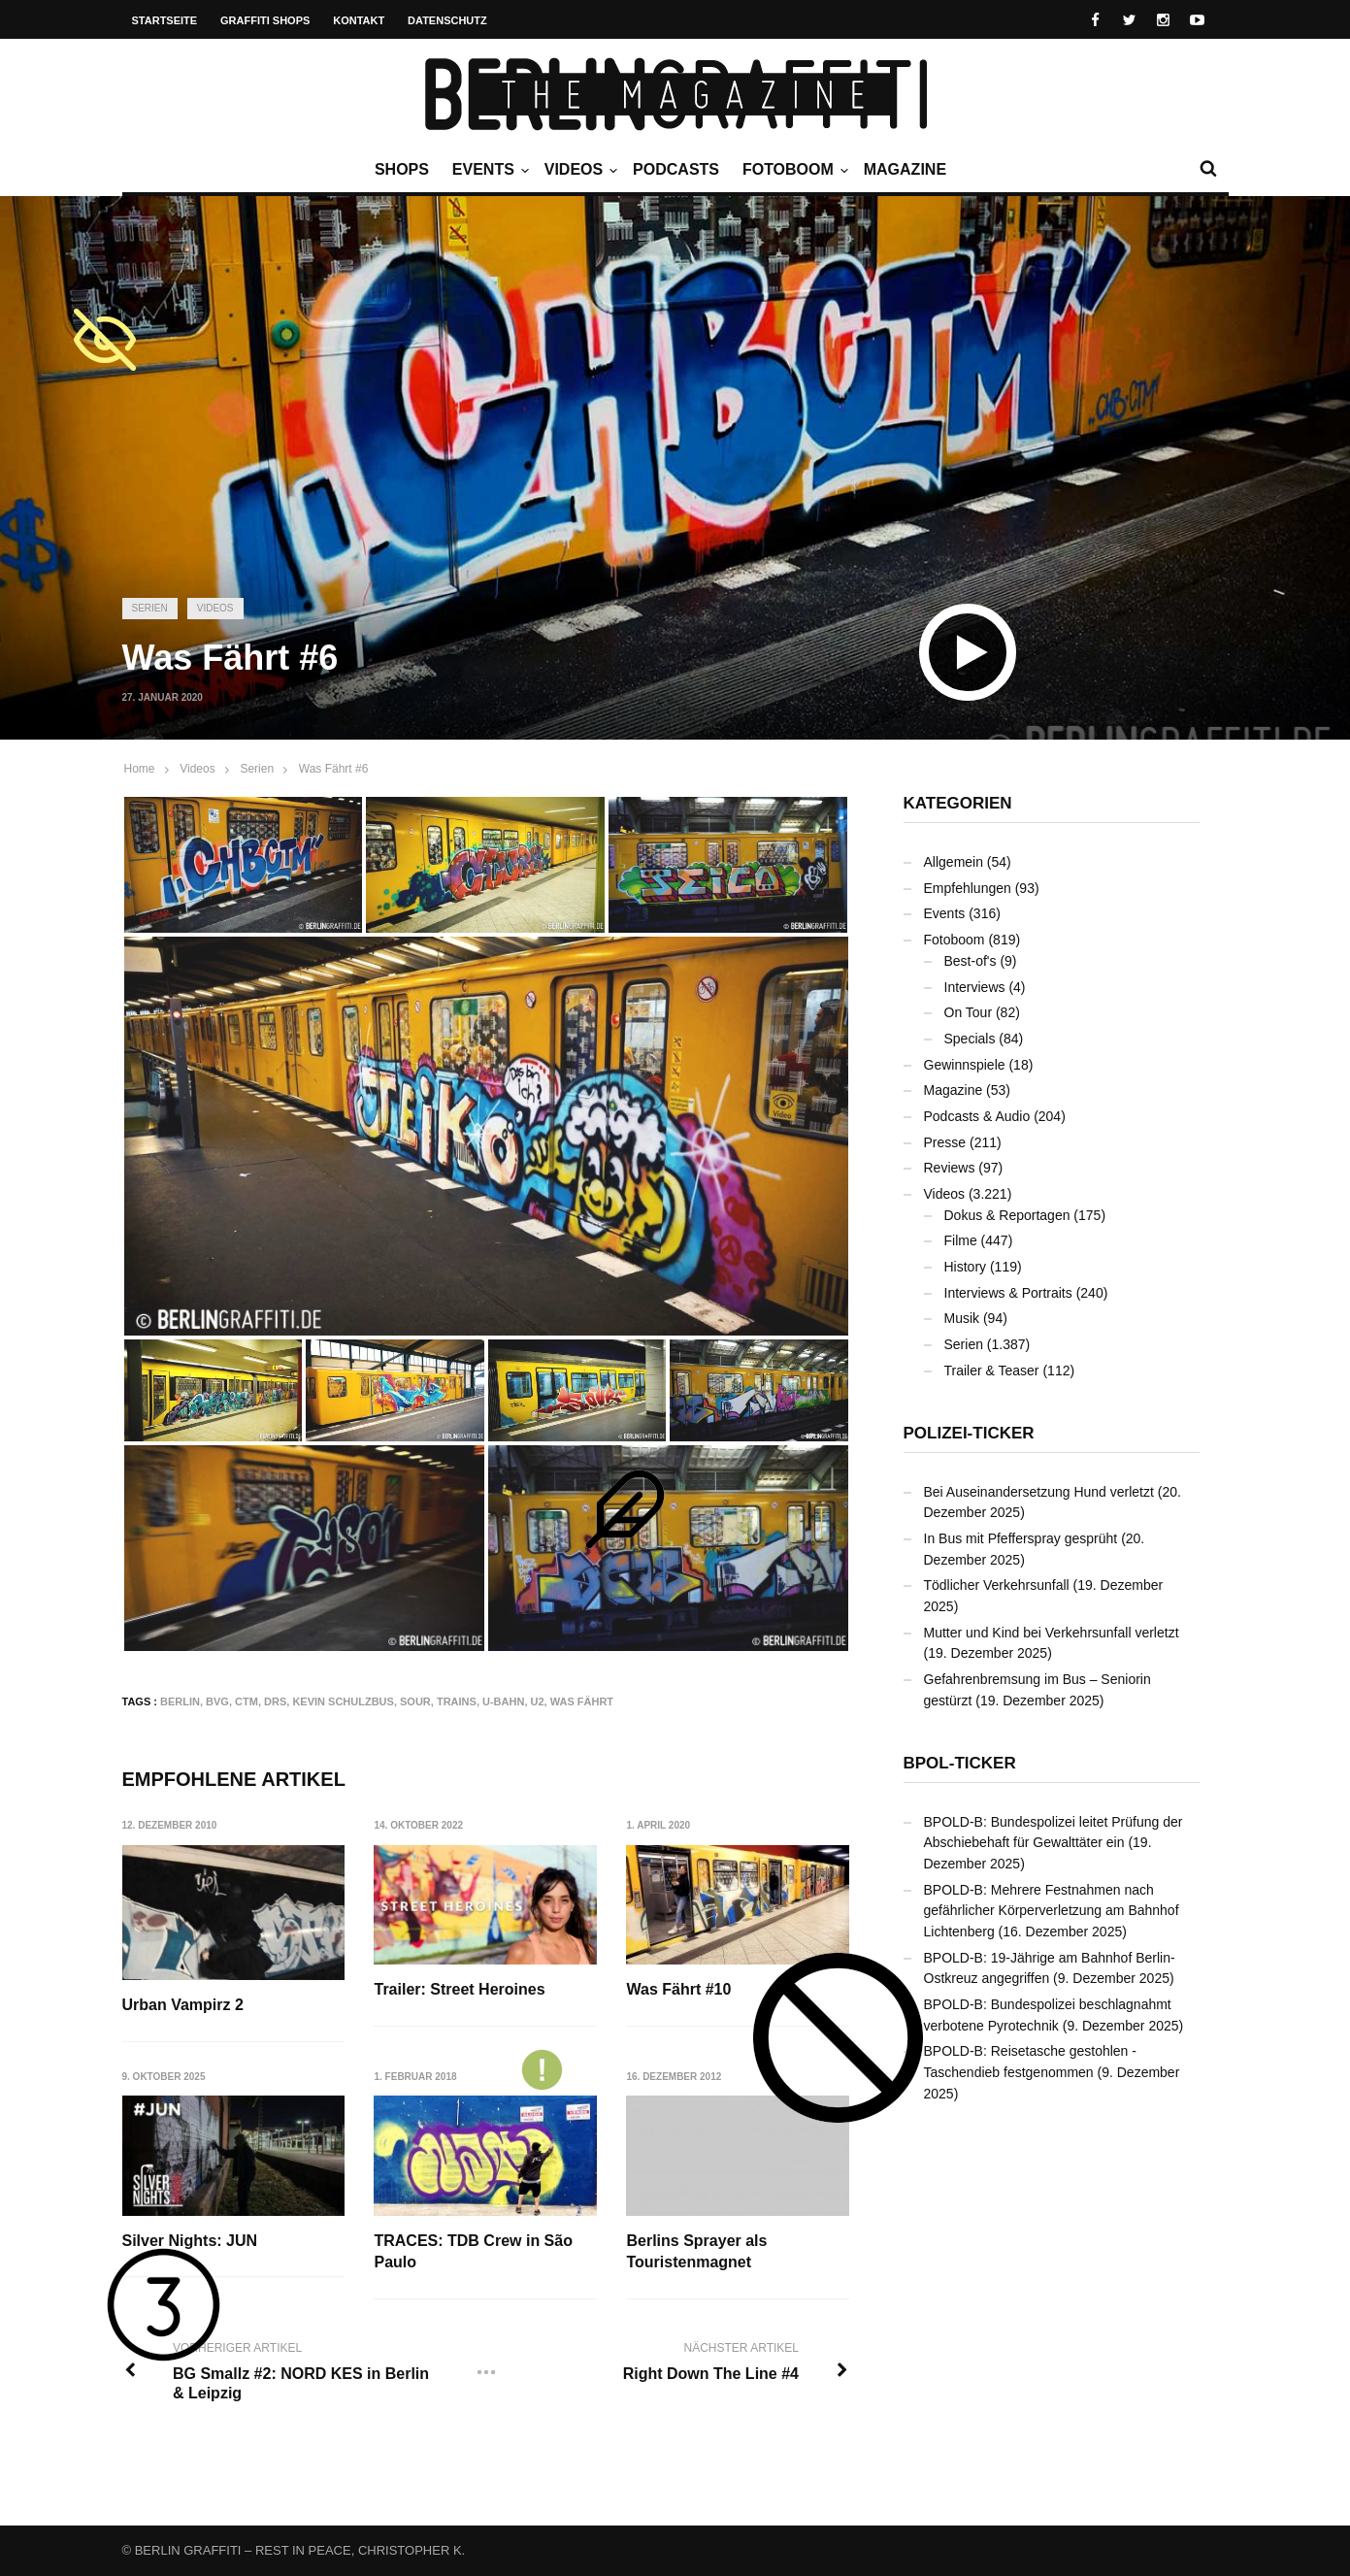 The height and width of the screenshot is (2576, 1350). Describe the element at coordinates (838, 2037) in the screenshot. I see `indicates a blocked or prohibited action` at that location.